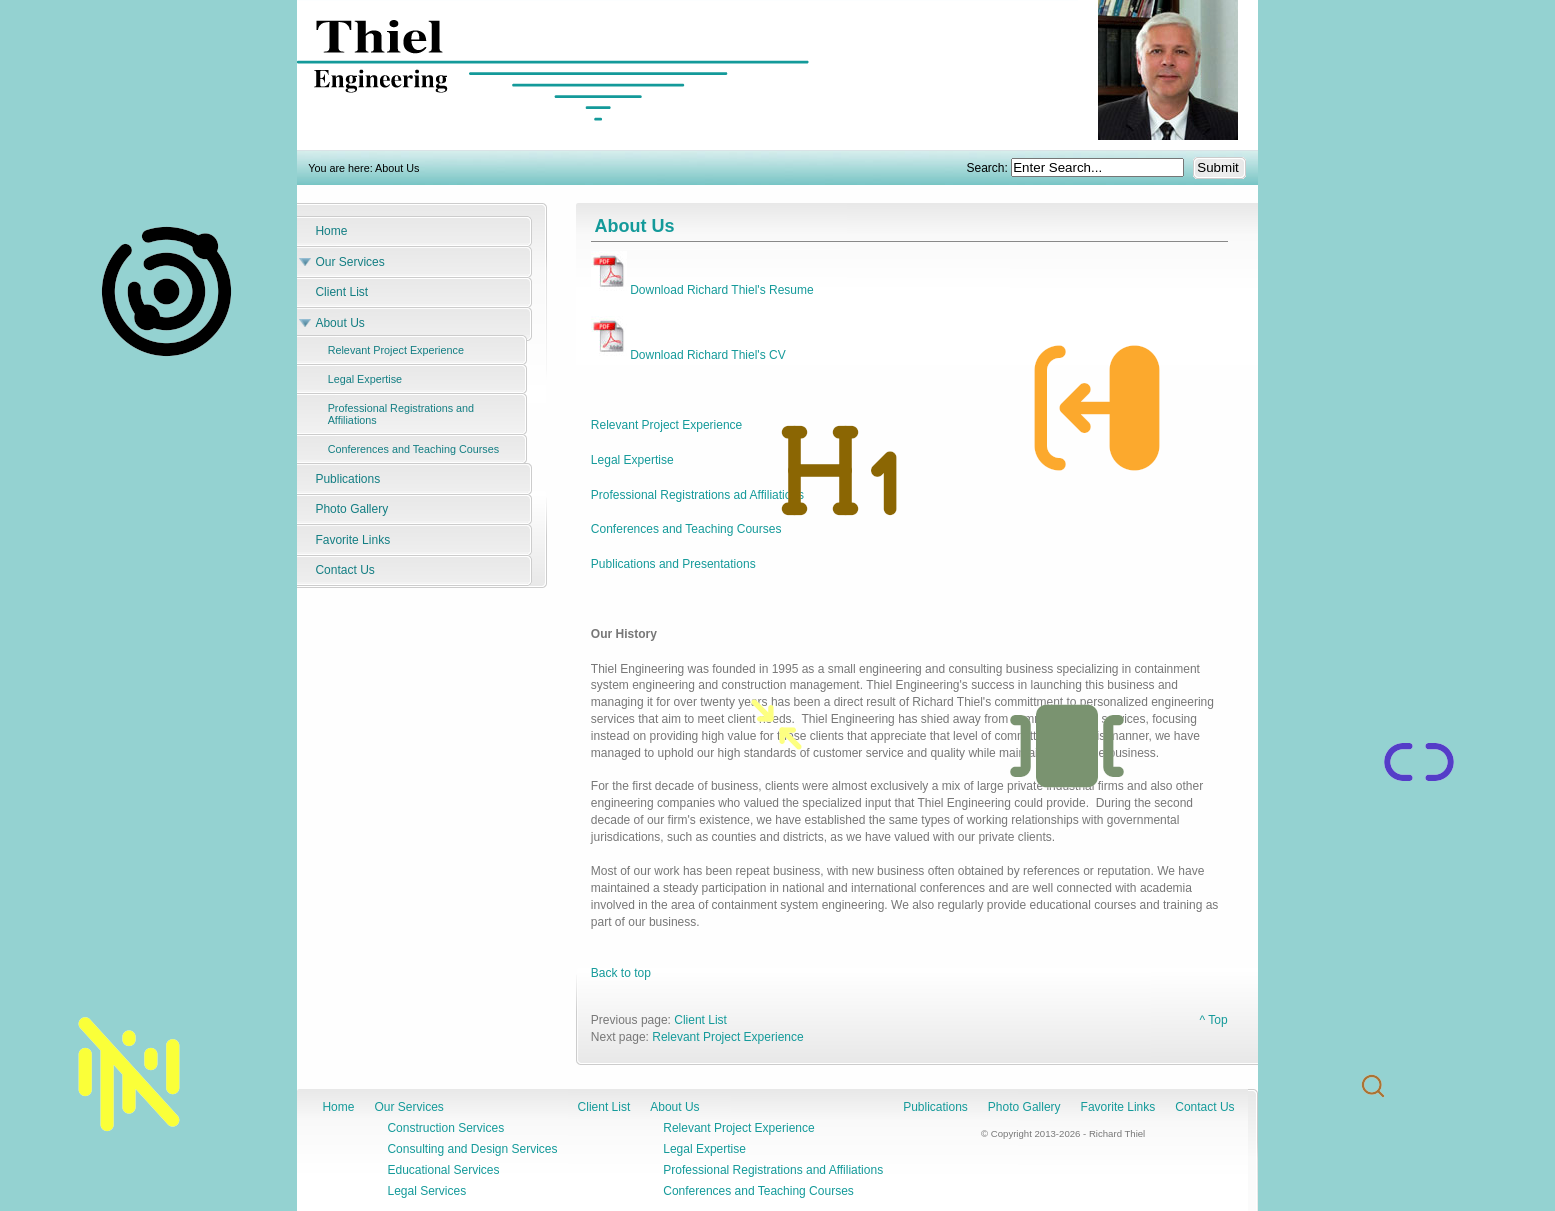 This screenshot has width=1555, height=1211. What do you see at coordinates (776, 724) in the screenshot?
I see `minimize or reduce window size` at bounding box center [776, 724].